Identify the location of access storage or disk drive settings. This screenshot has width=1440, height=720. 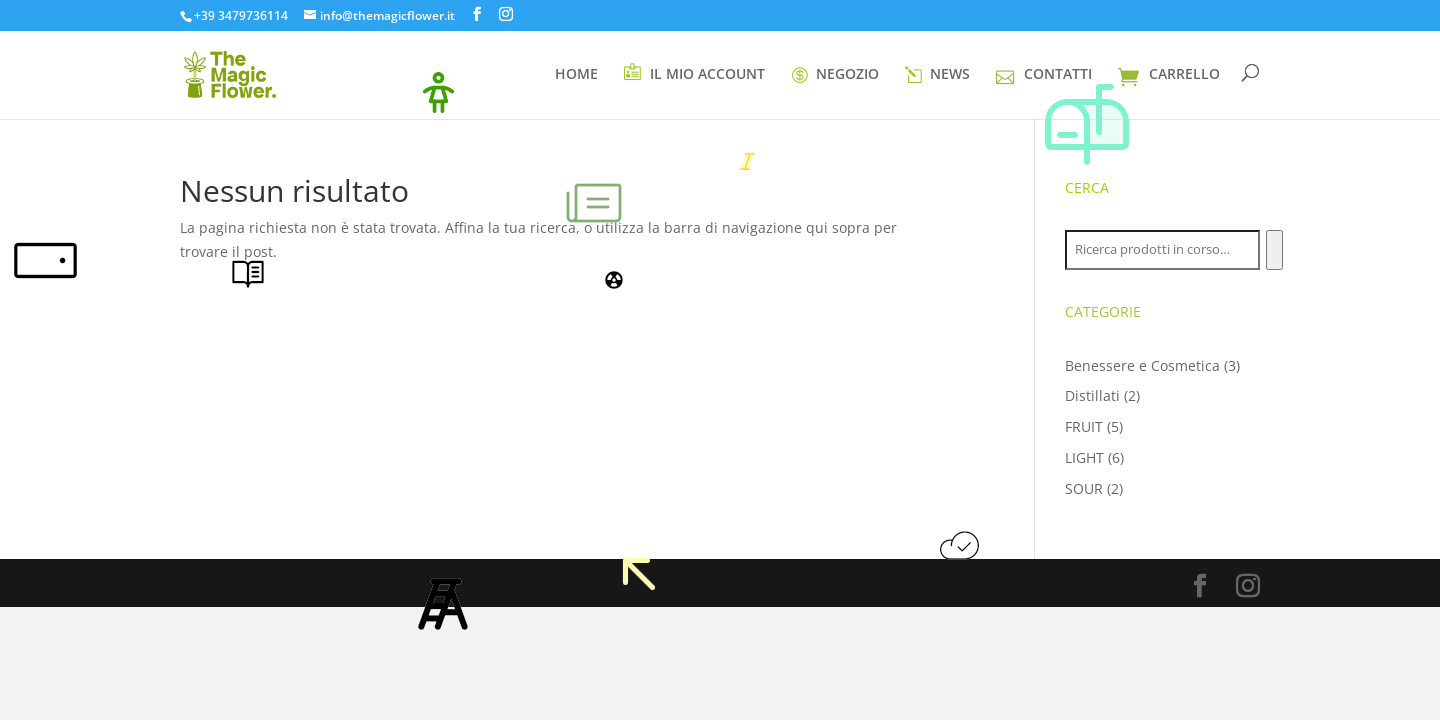
(45, 260).